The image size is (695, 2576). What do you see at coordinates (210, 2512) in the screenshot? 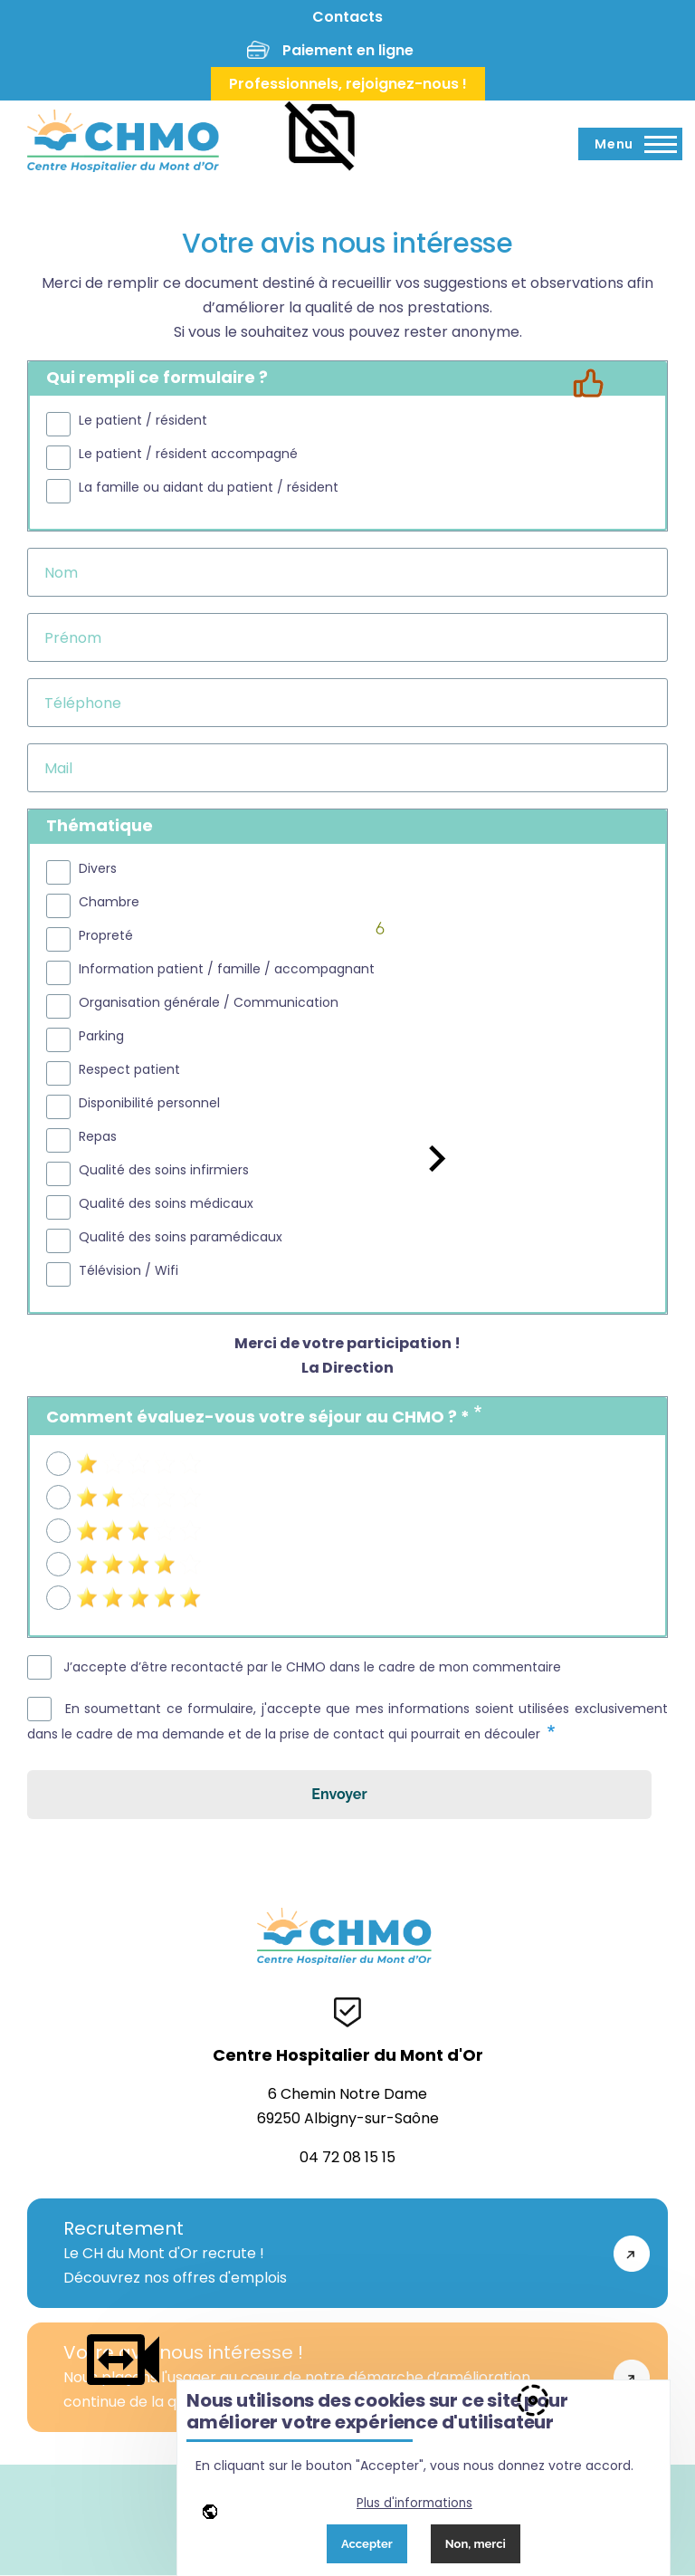
I see `access public or global content` at bounding box center [210, 2512].